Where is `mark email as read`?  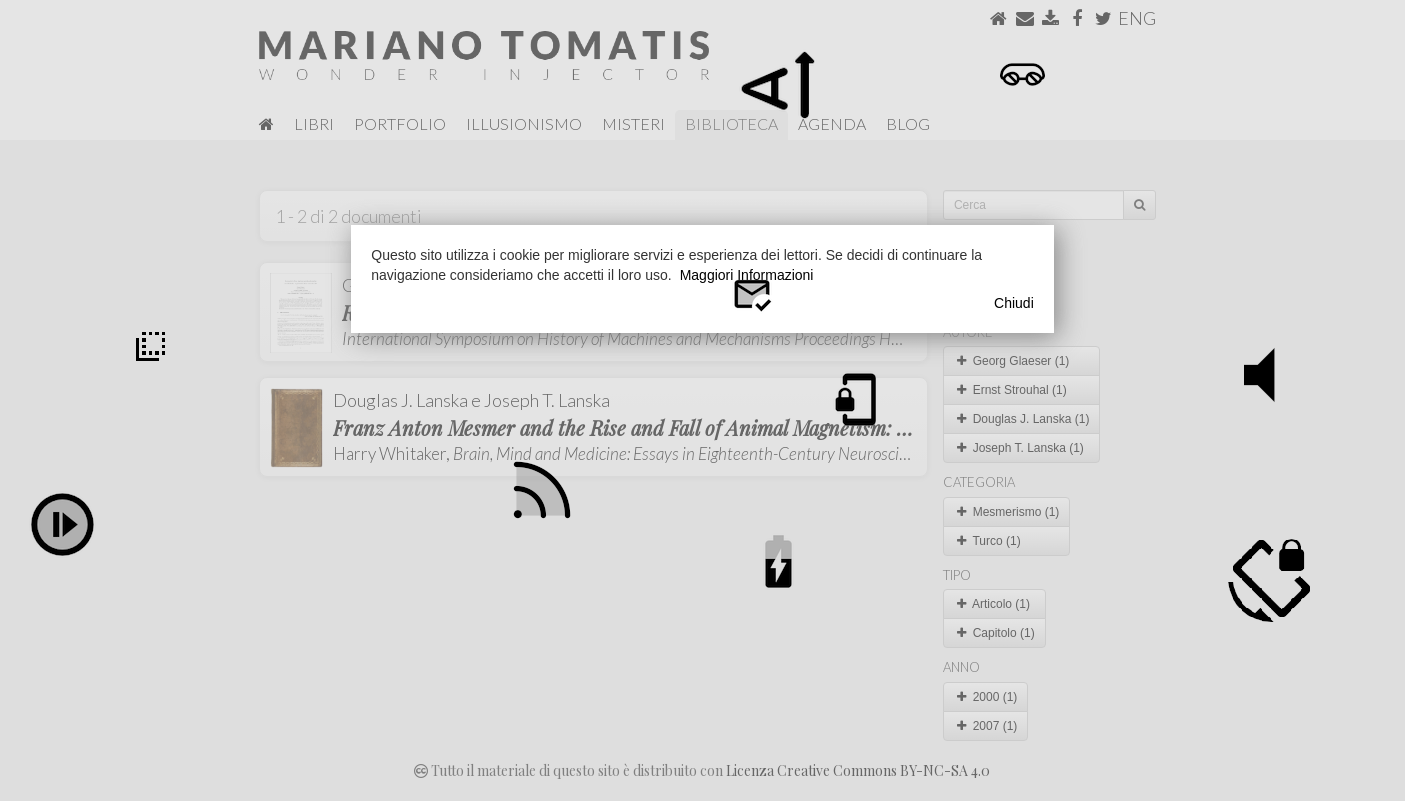 mark email as read is located at coordinates (752, 294).